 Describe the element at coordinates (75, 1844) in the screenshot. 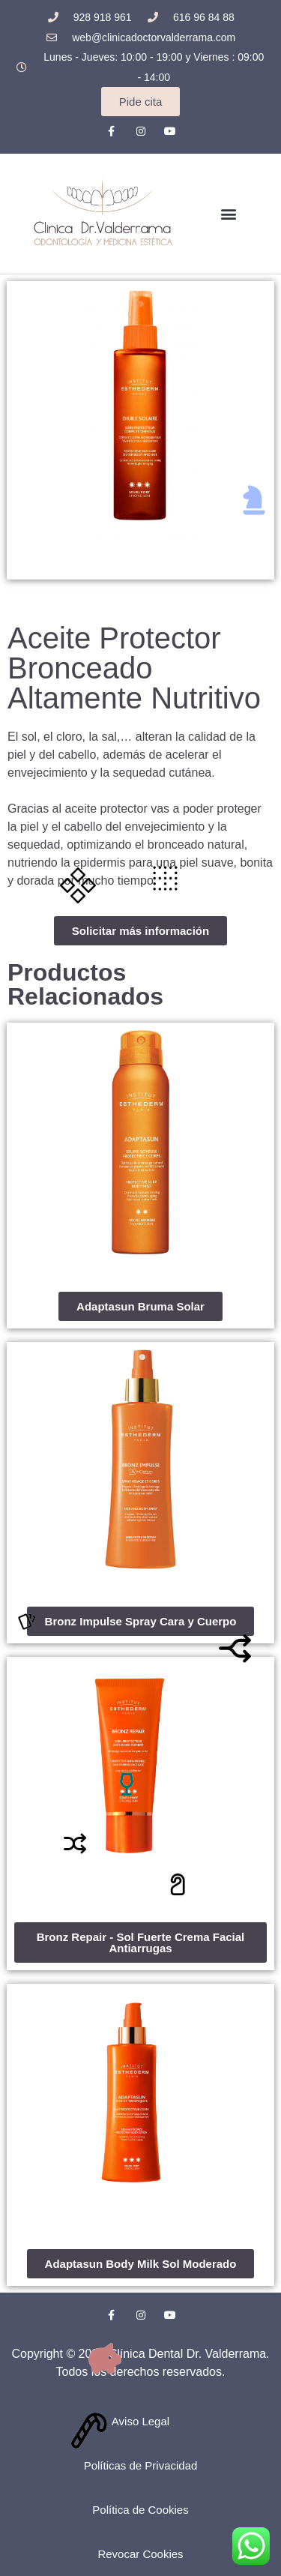

I see `shuffle or randomize playback order` at that location.